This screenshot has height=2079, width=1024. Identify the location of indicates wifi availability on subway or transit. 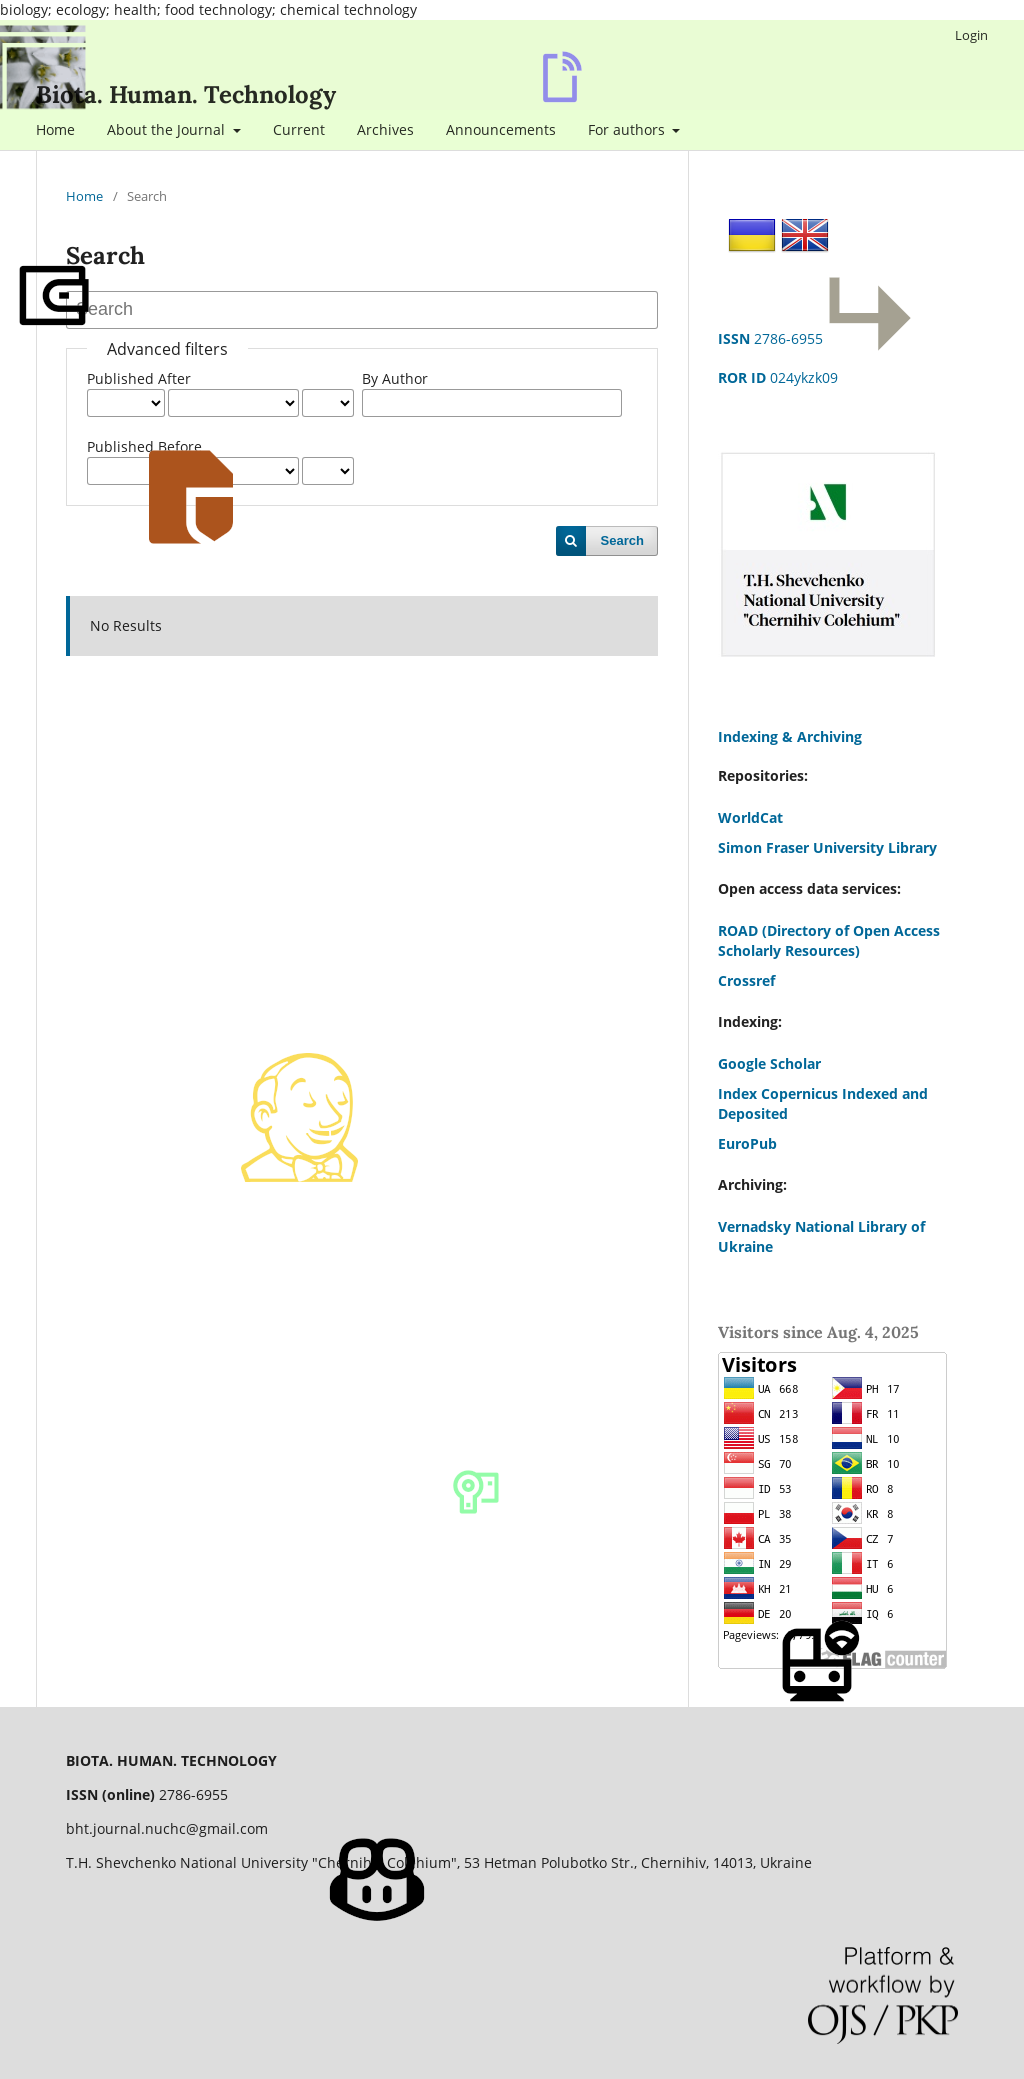
(817, 1663).